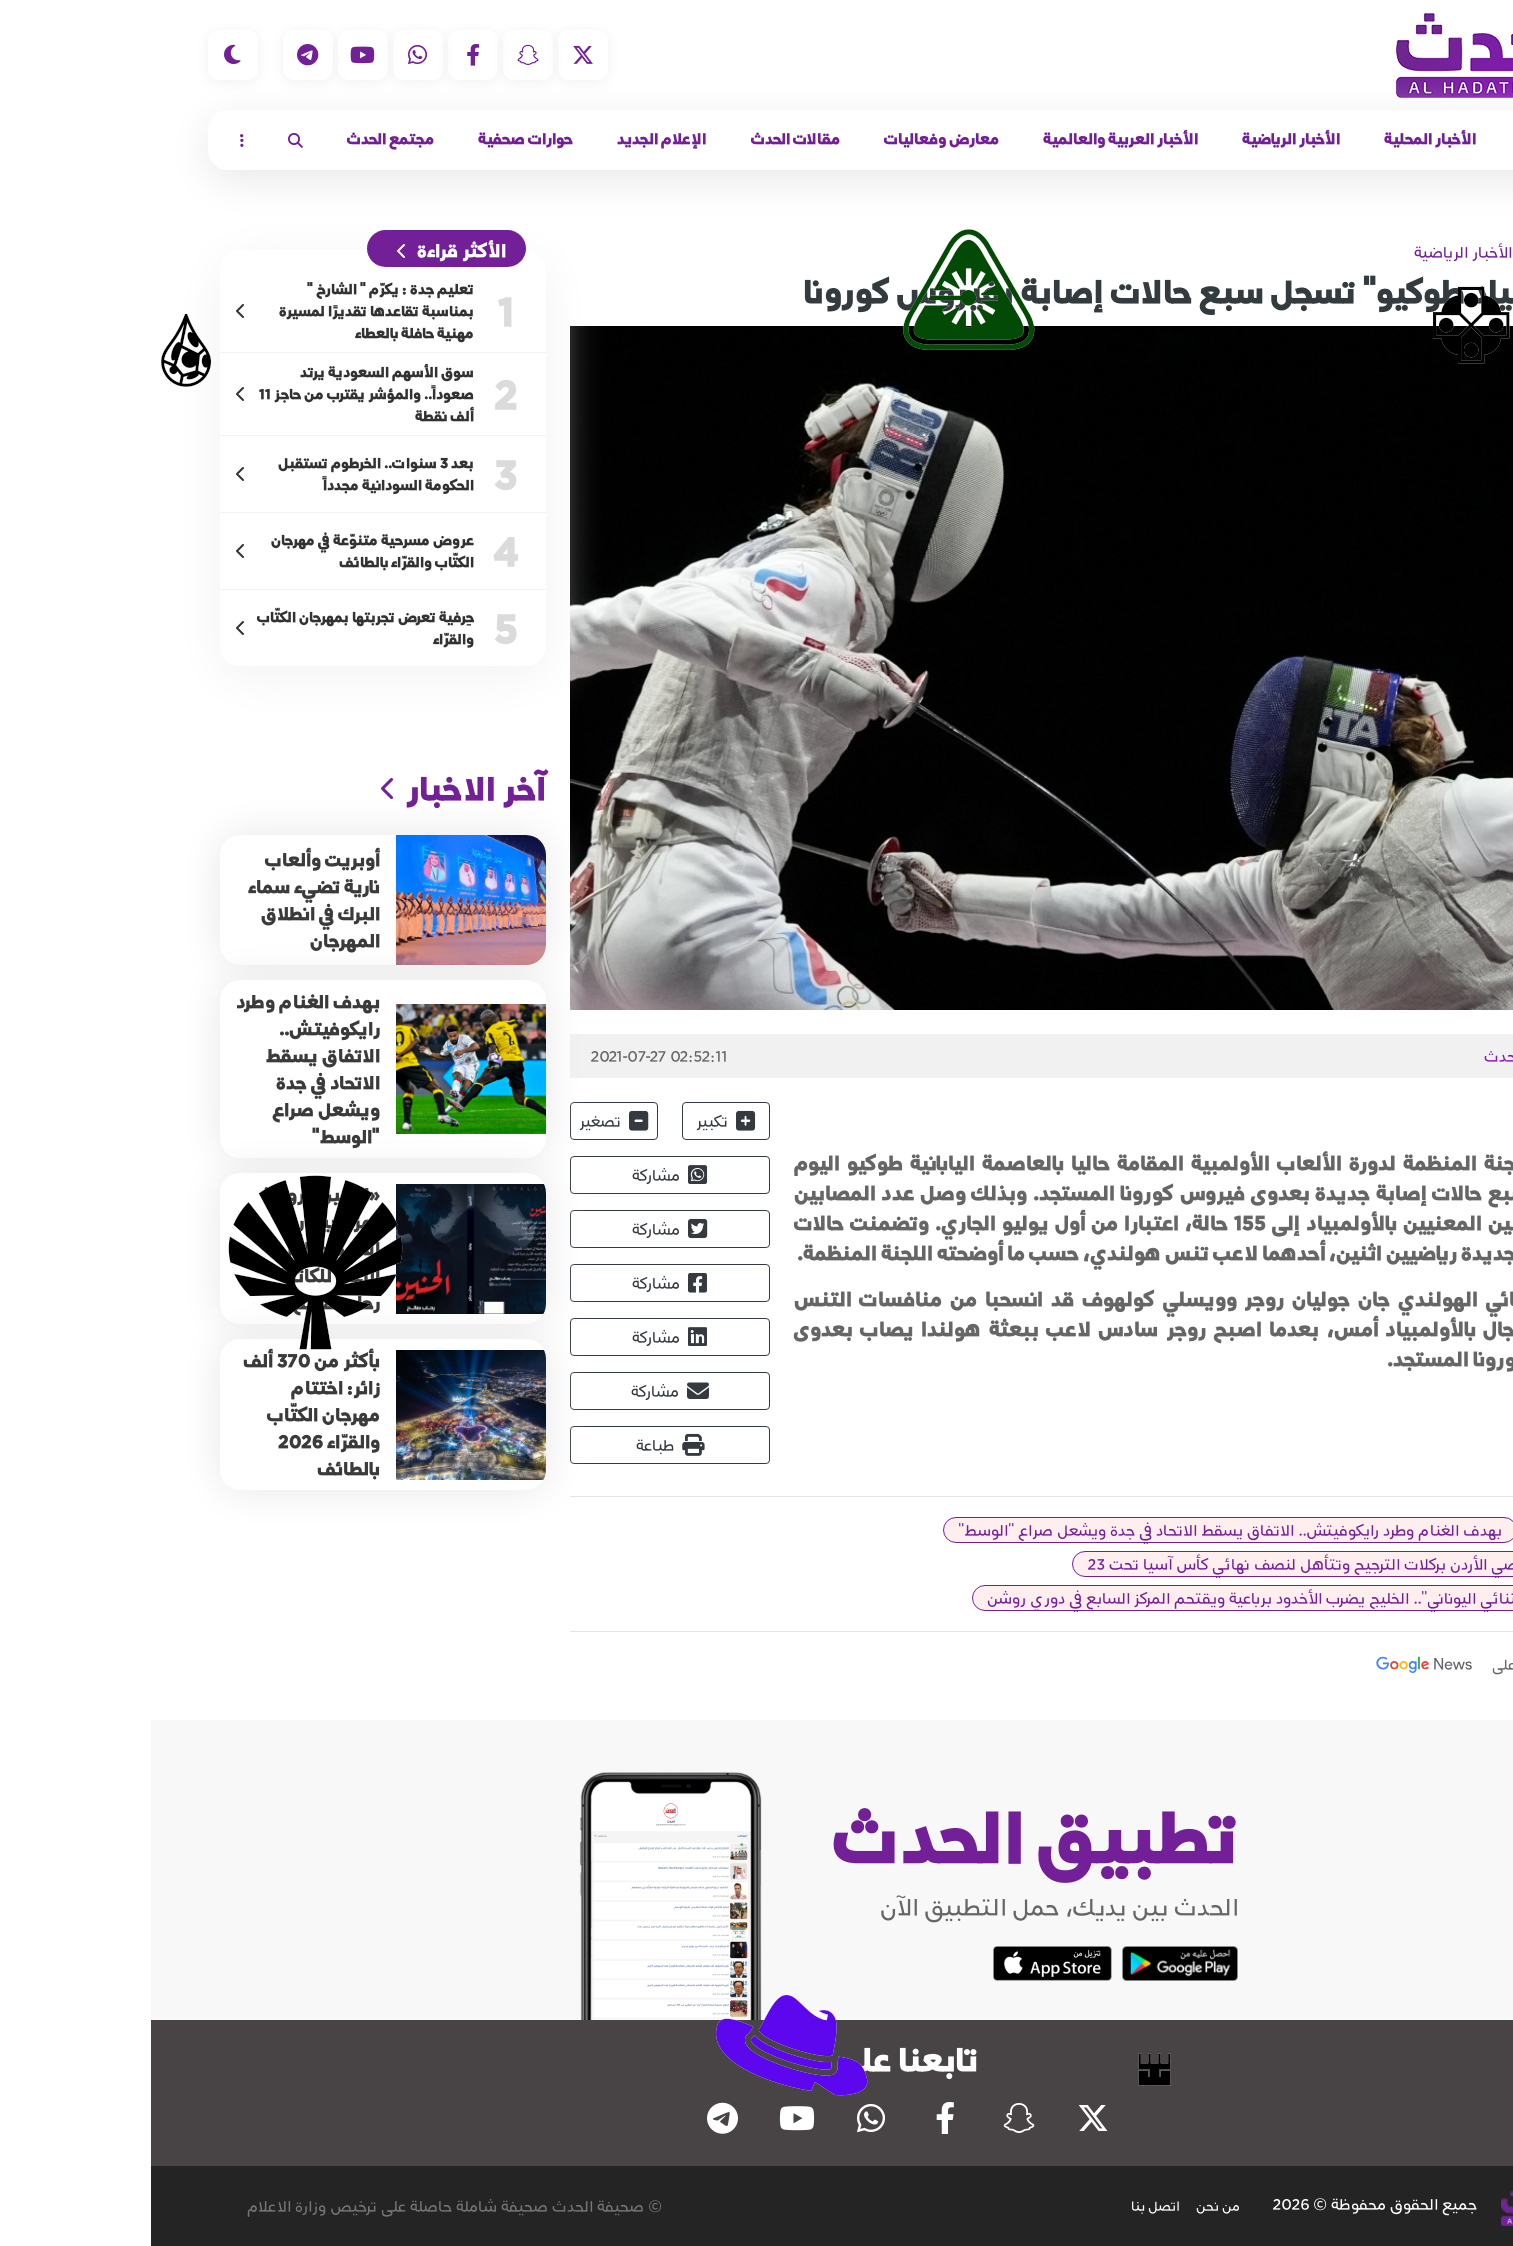 This screenshot has height=2246, width=1513. What do you see at coordinates (315, 1262) in the screenshot?
I see `decorative fan or palm frond icon` at bounding box center [315, 1262].